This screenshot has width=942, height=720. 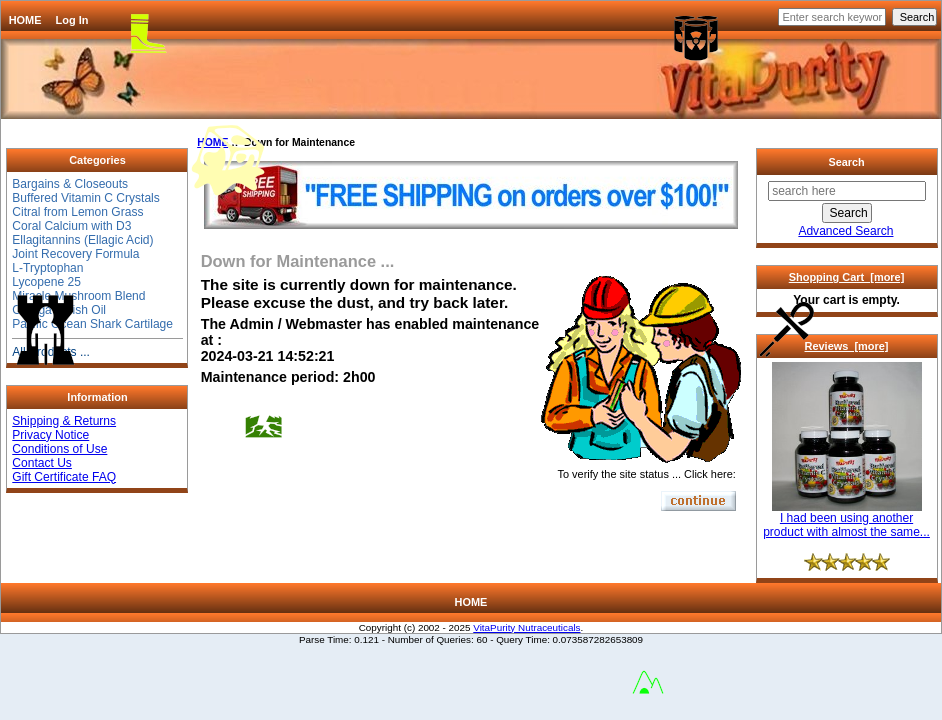 What do you see at coordinates (228, 159) in the screenshot?
I see `indicates a cooling effect or freeze ability wearing off` at bounding box center [228, 159].